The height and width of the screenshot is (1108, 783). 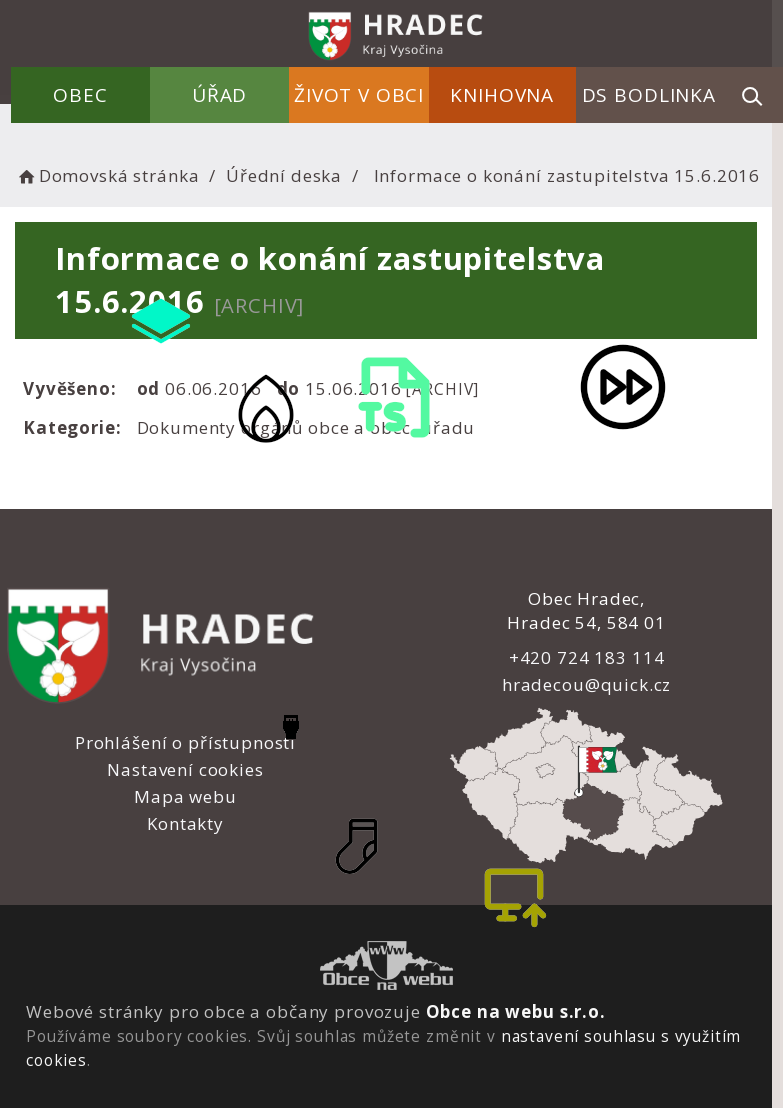 I want to click on indicates trending or popular content, so click(x=266, y=410).